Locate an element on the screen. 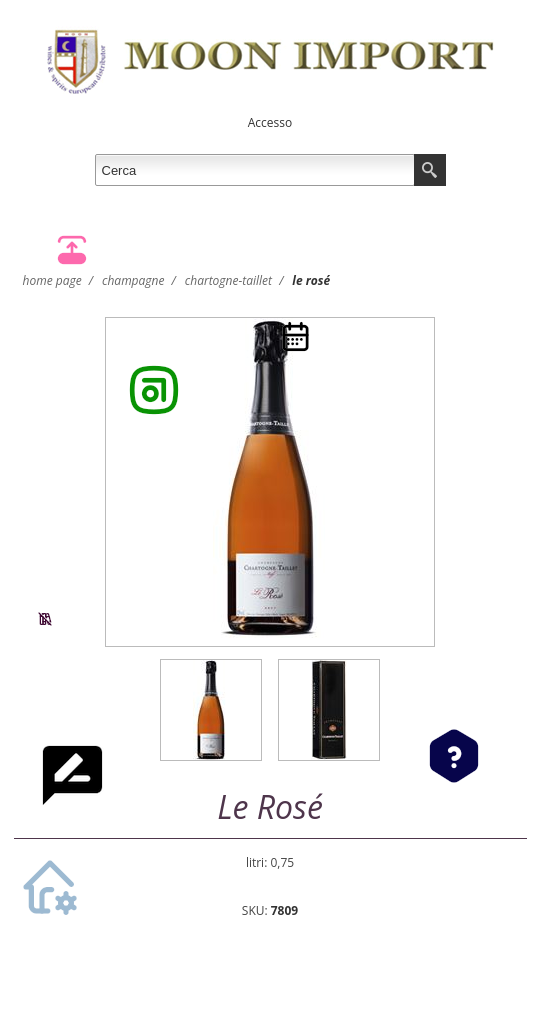 The height and width of the screenshot is (1019, 540). access home settings is located at coordinates (50, 887).